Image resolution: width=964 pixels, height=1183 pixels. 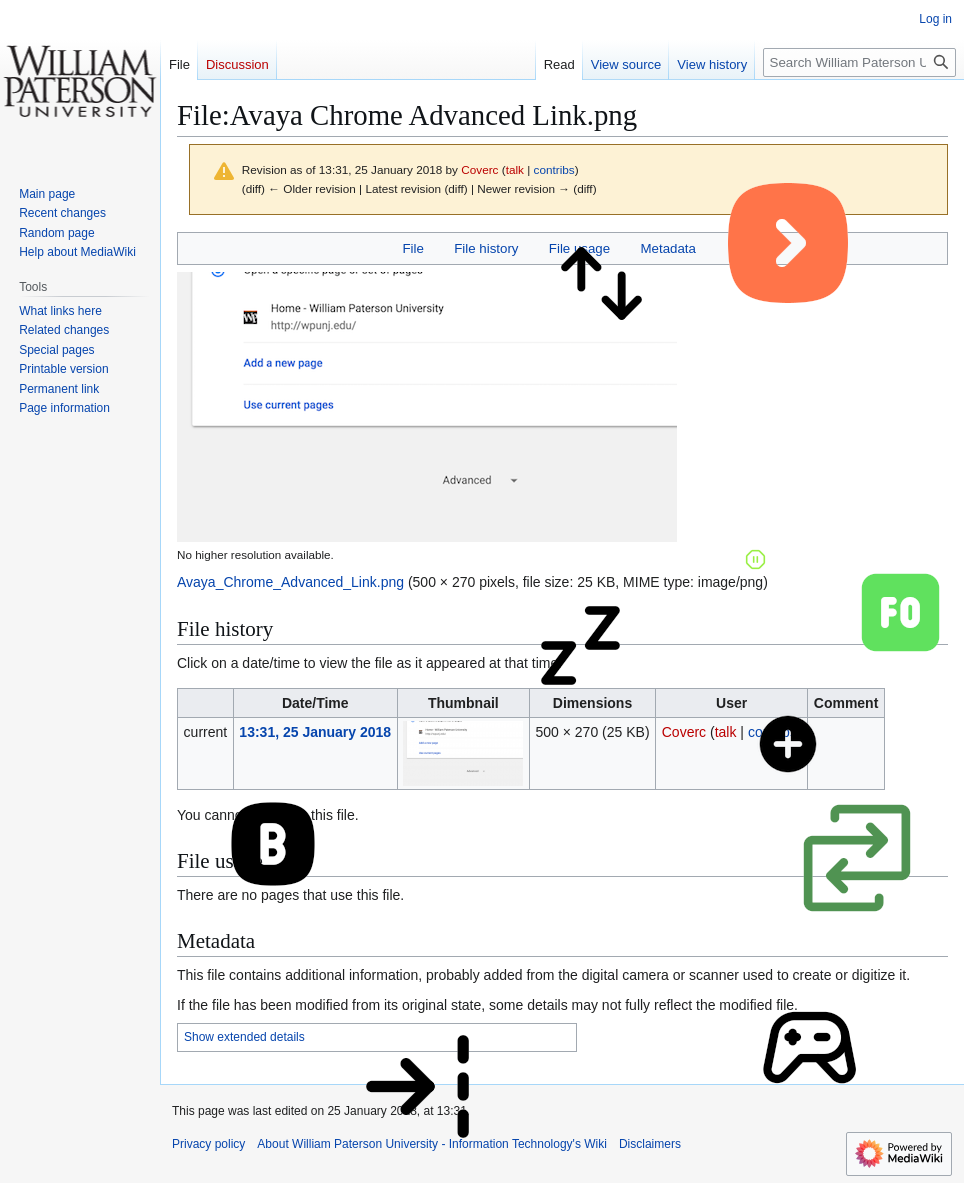 What do you see at coordinates (788, 744) in the screenshot?
I see `add a new item` at bounding box center [788, 744].